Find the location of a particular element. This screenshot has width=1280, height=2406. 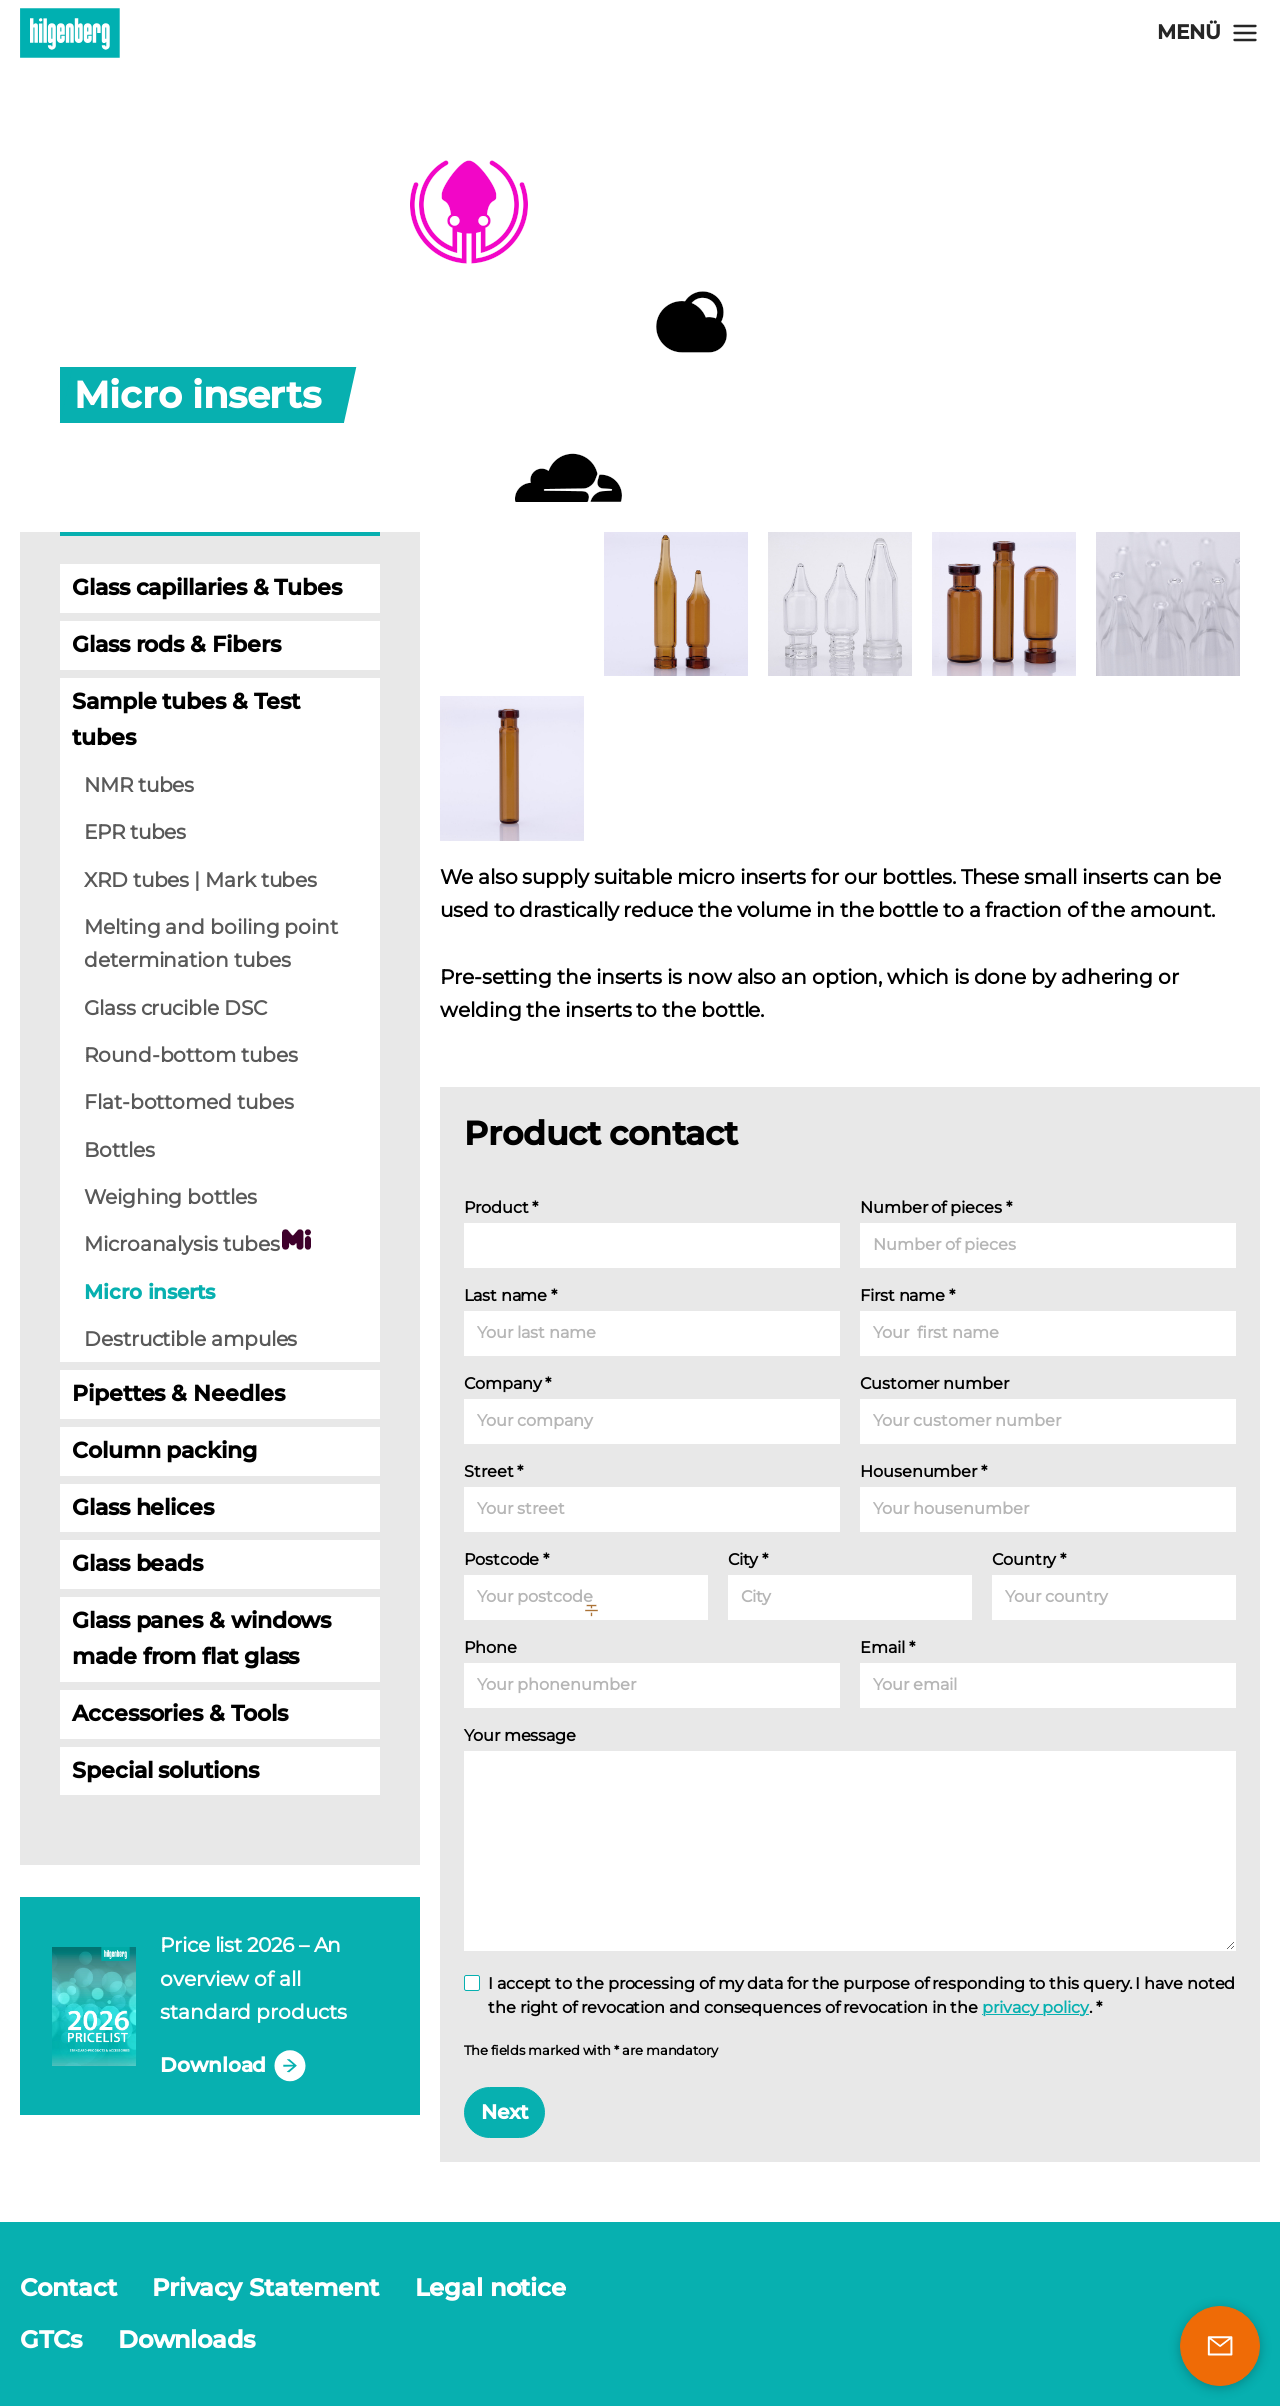

apply strikethrough formatting to selected text is located at coordinates (591, 1610).